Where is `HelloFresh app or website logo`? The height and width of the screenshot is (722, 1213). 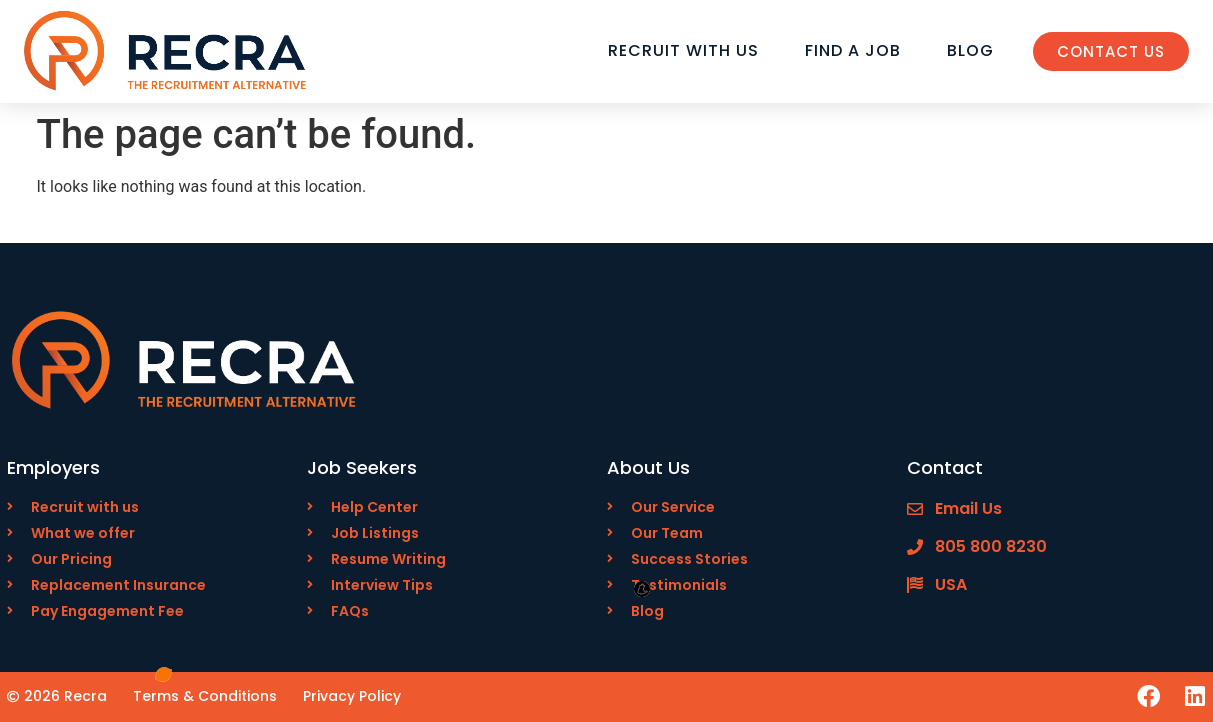 HelloFresh app or website logo is located at coordinates (163, 674).